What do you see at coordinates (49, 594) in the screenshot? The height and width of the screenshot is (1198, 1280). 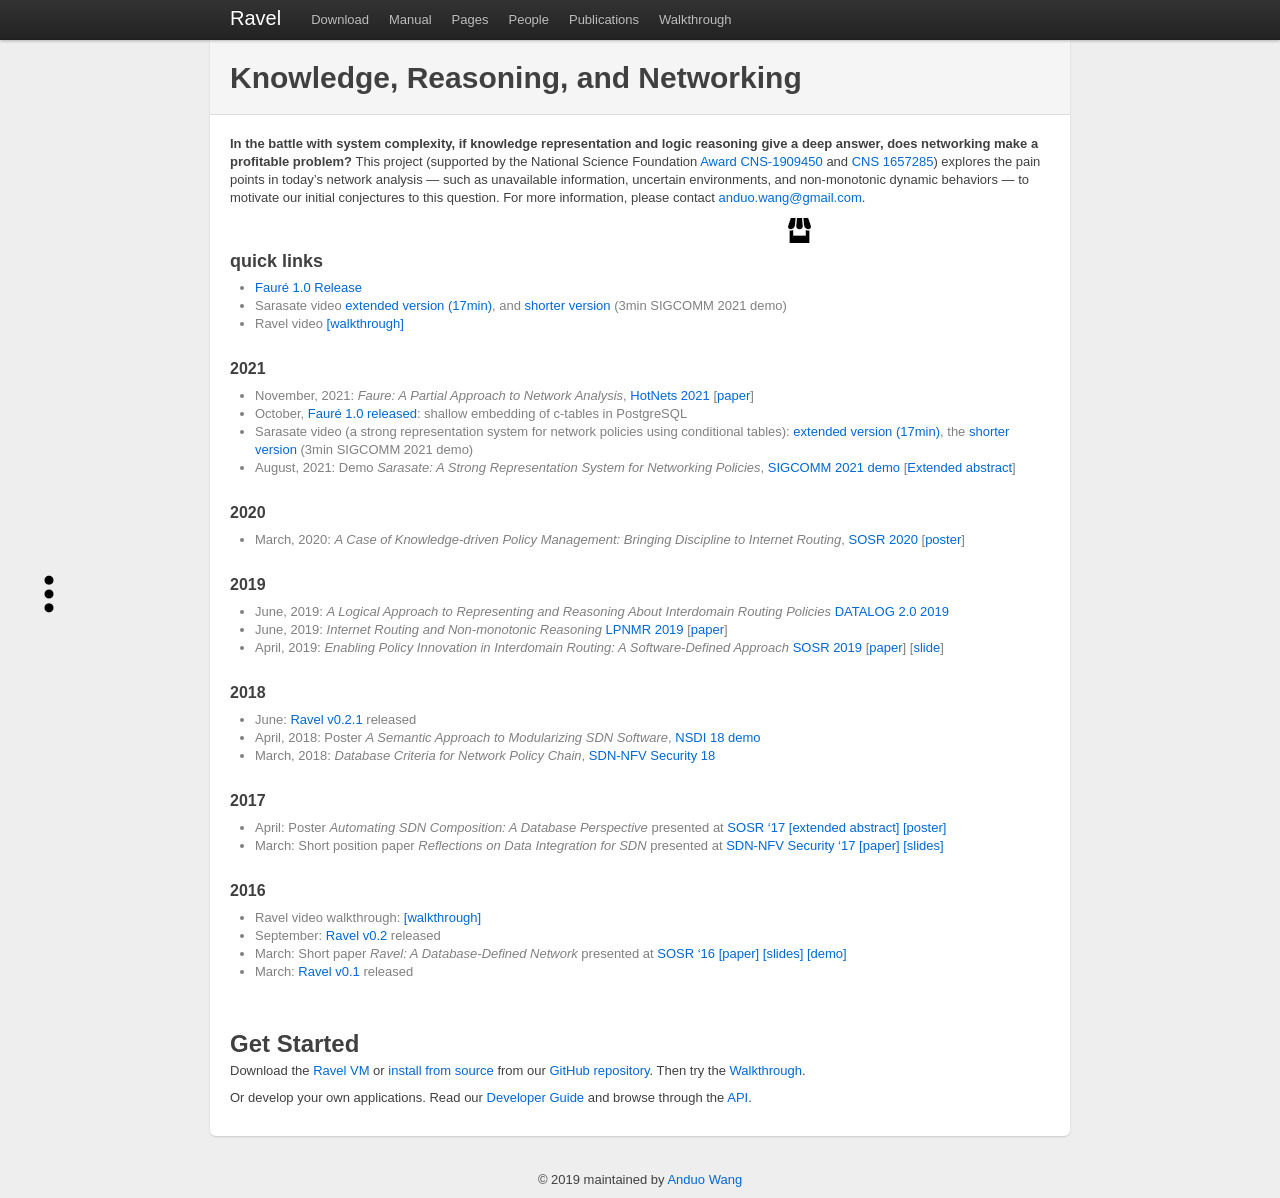 I see `access more options or actions` at bounding box center [49, 594].